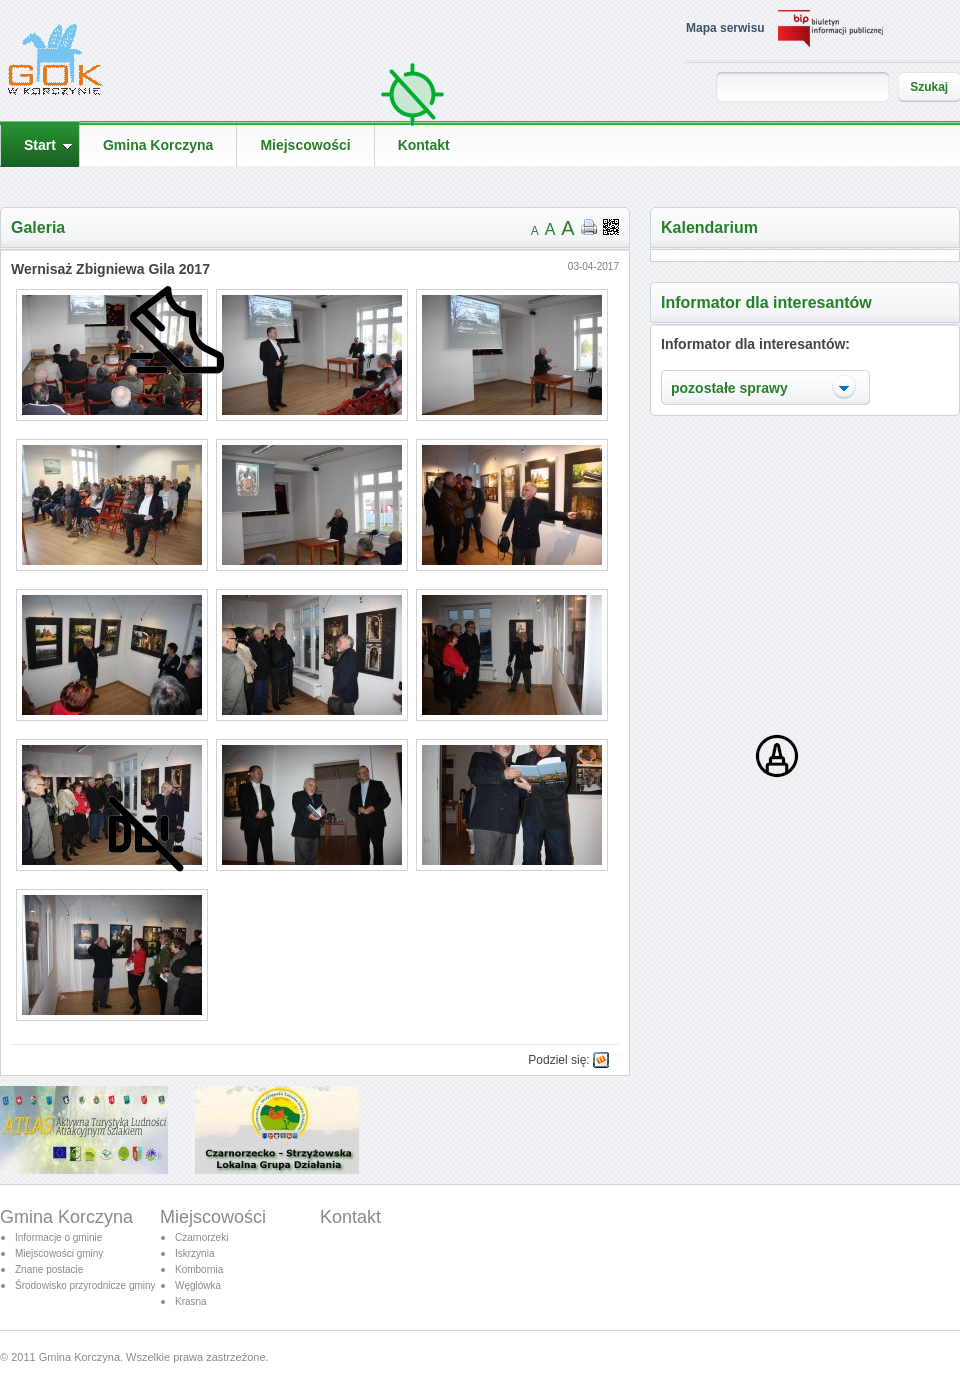 This screenshot has height=1394, width=960. I want to click on http delete request disabled or unavailable, so click(146, 834).